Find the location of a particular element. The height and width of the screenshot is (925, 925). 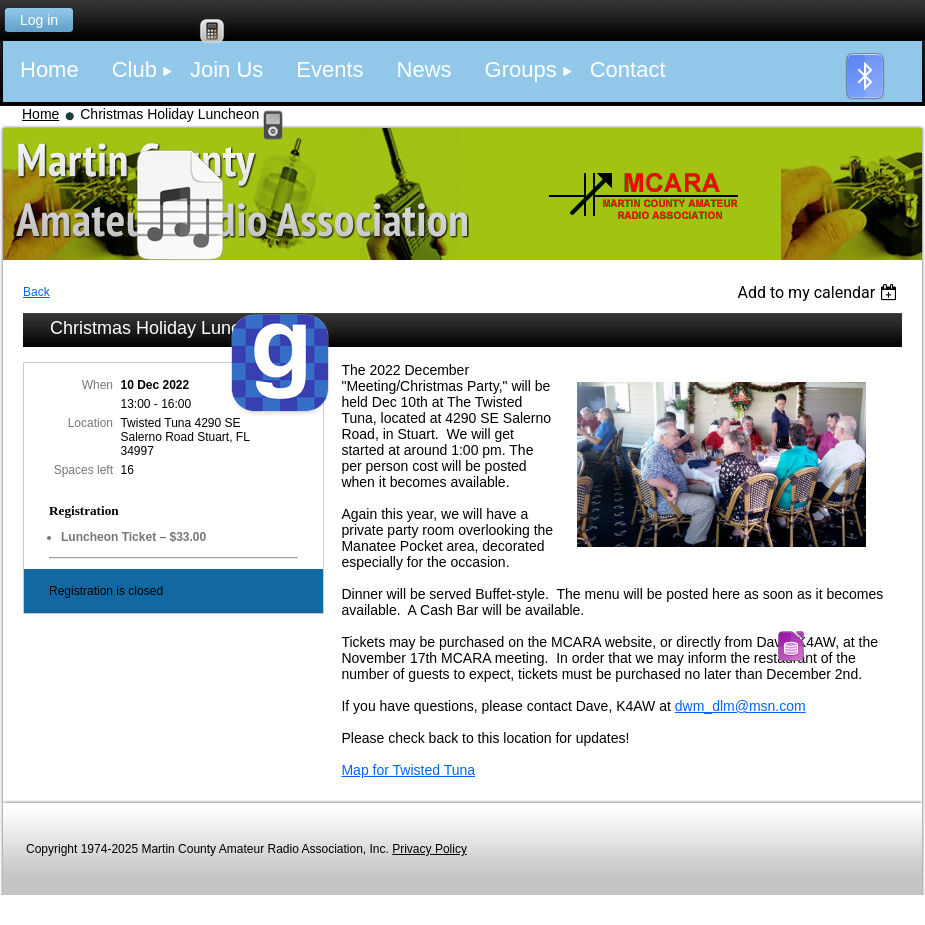

open the calculator app is located at coordinates (212, 31).